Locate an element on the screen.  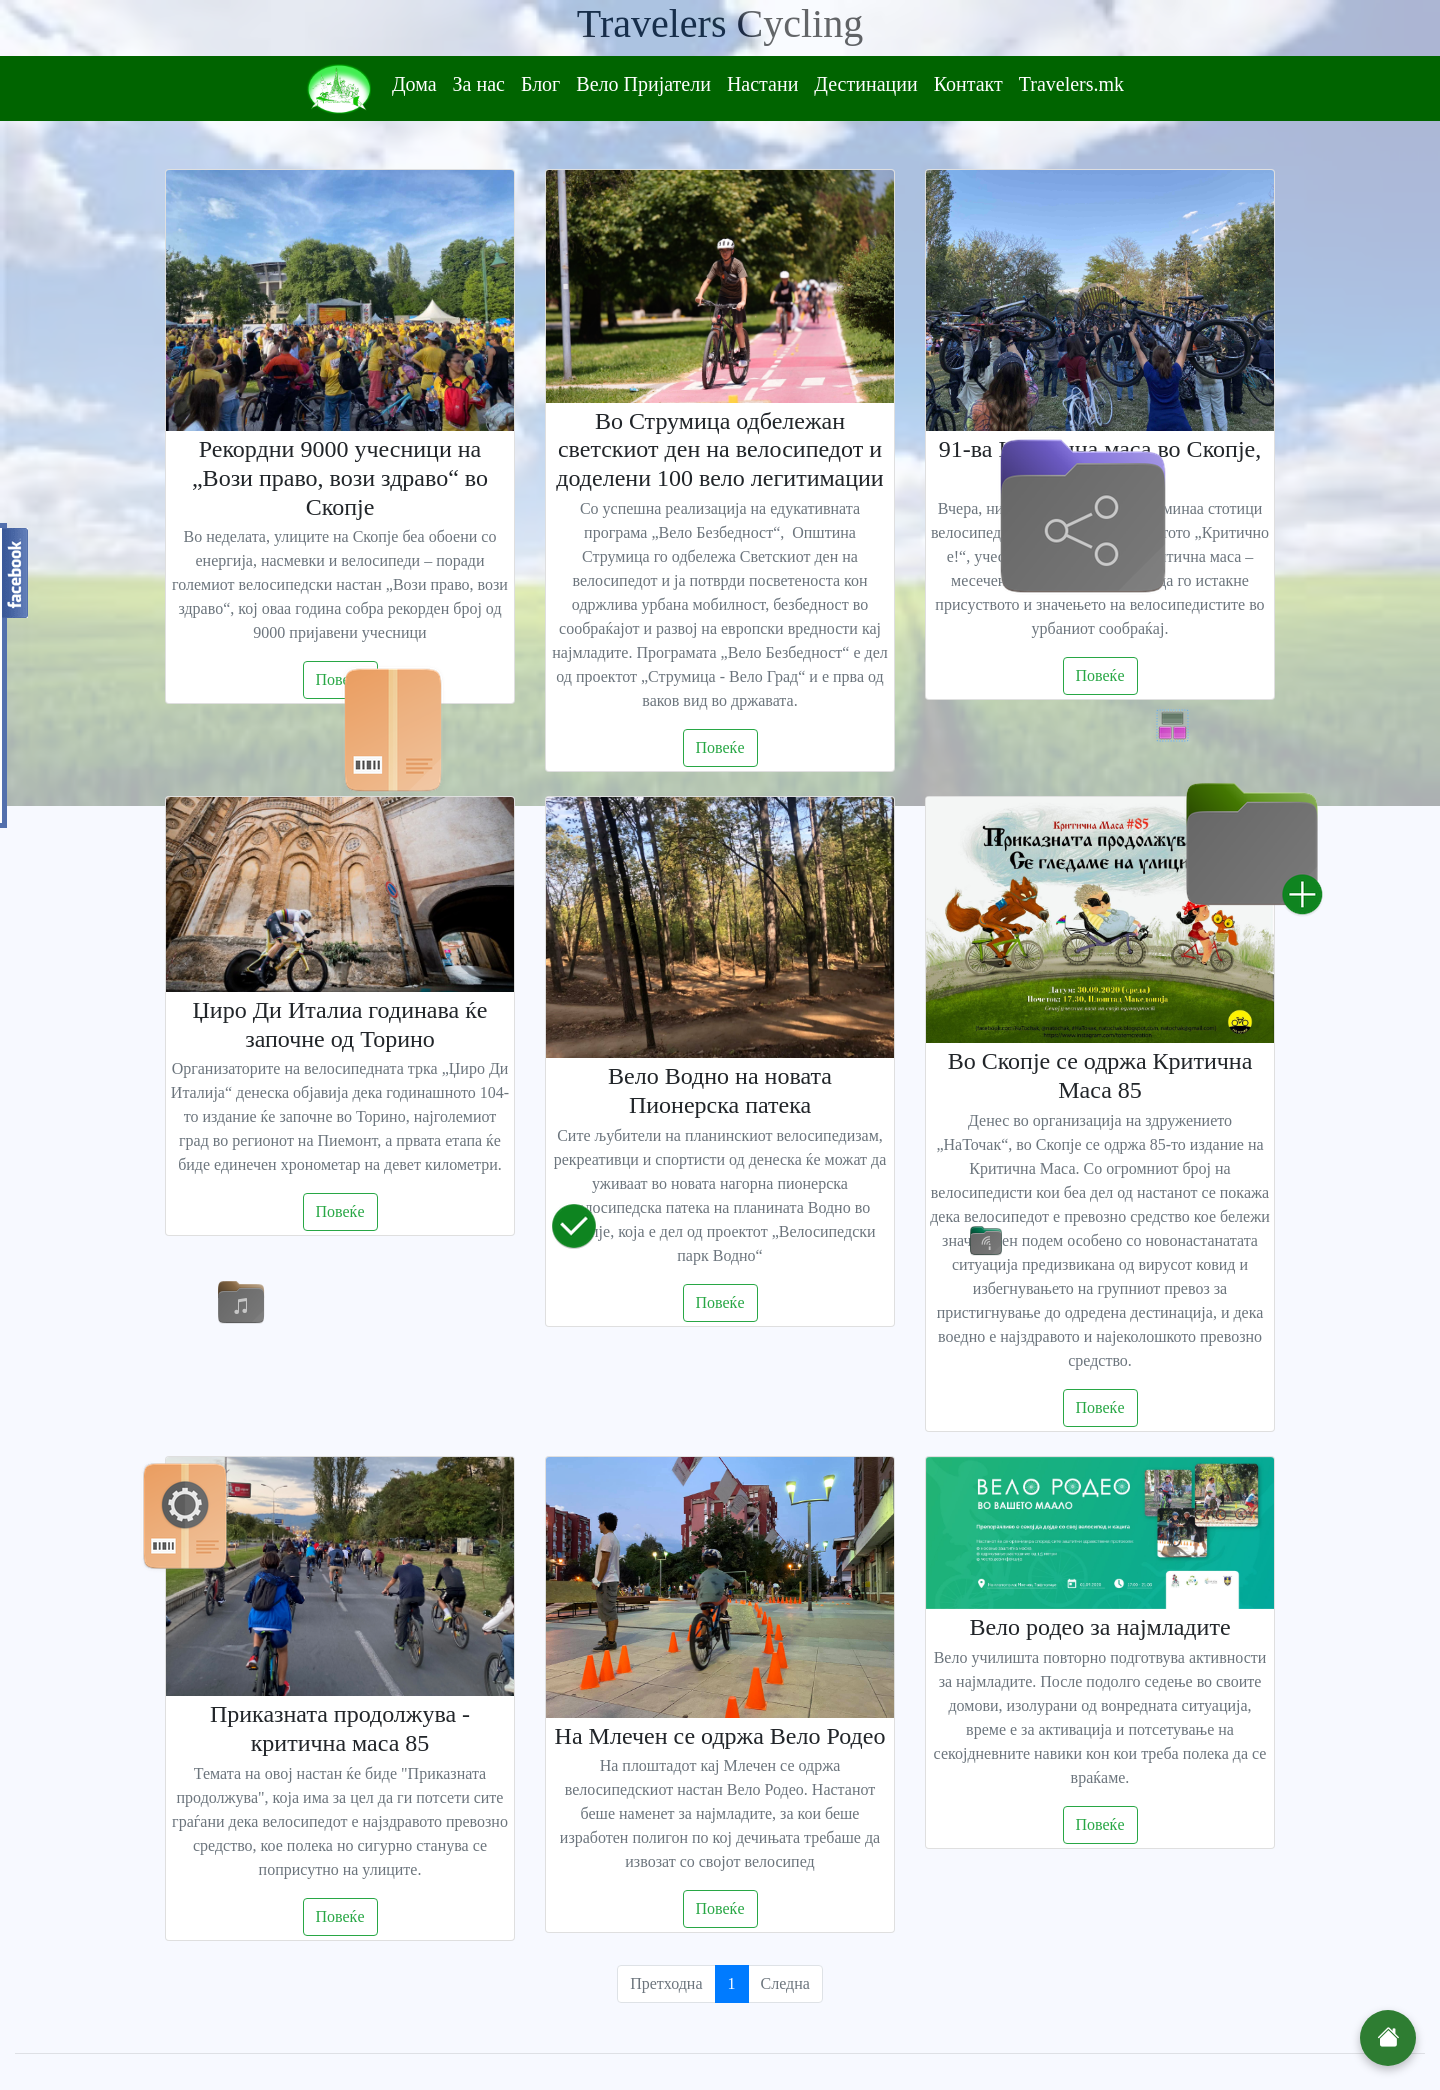
open insync cloud sync folder is located at coordinates (986, 1240).